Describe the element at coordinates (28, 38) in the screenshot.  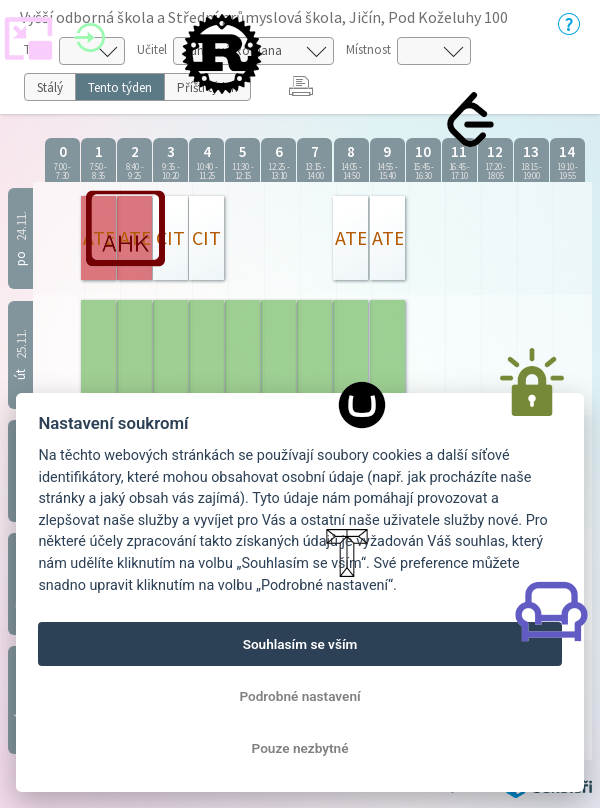
I see `enable picture-in-picture mode` at that location.